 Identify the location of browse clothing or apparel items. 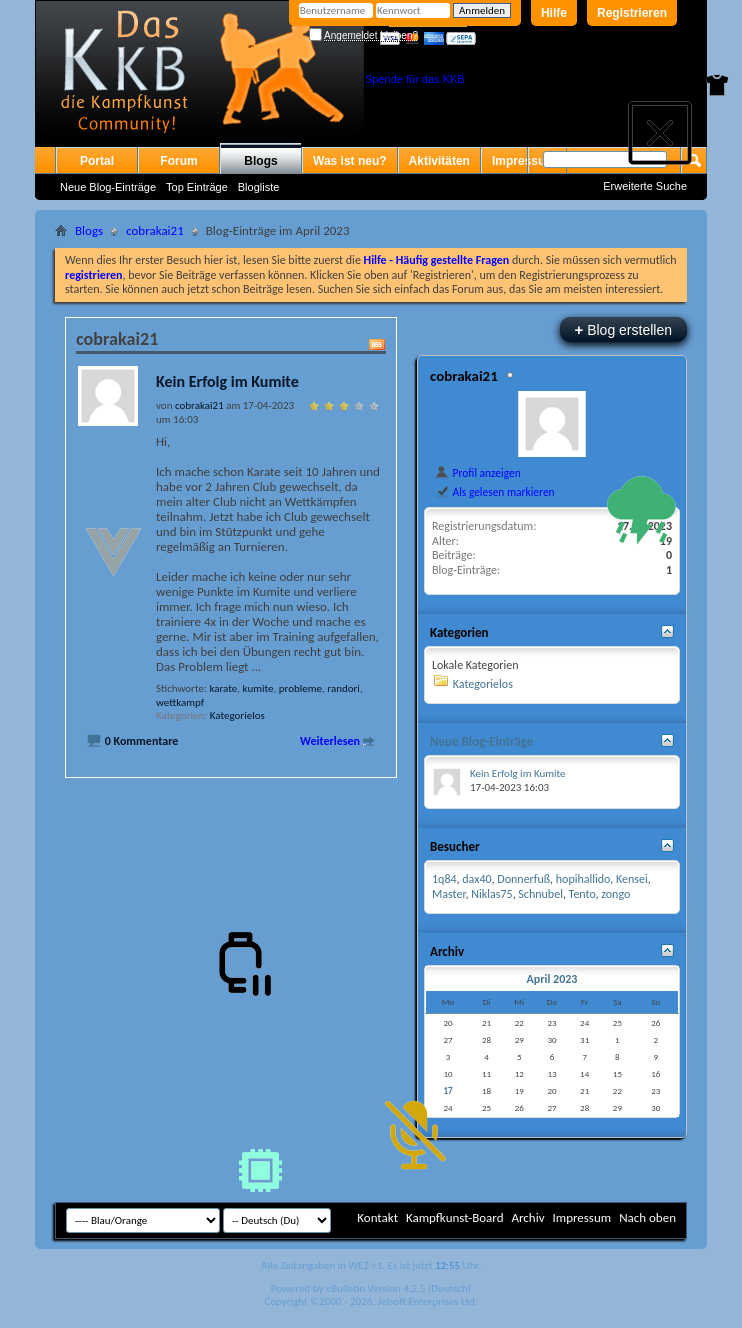
(717, 85).